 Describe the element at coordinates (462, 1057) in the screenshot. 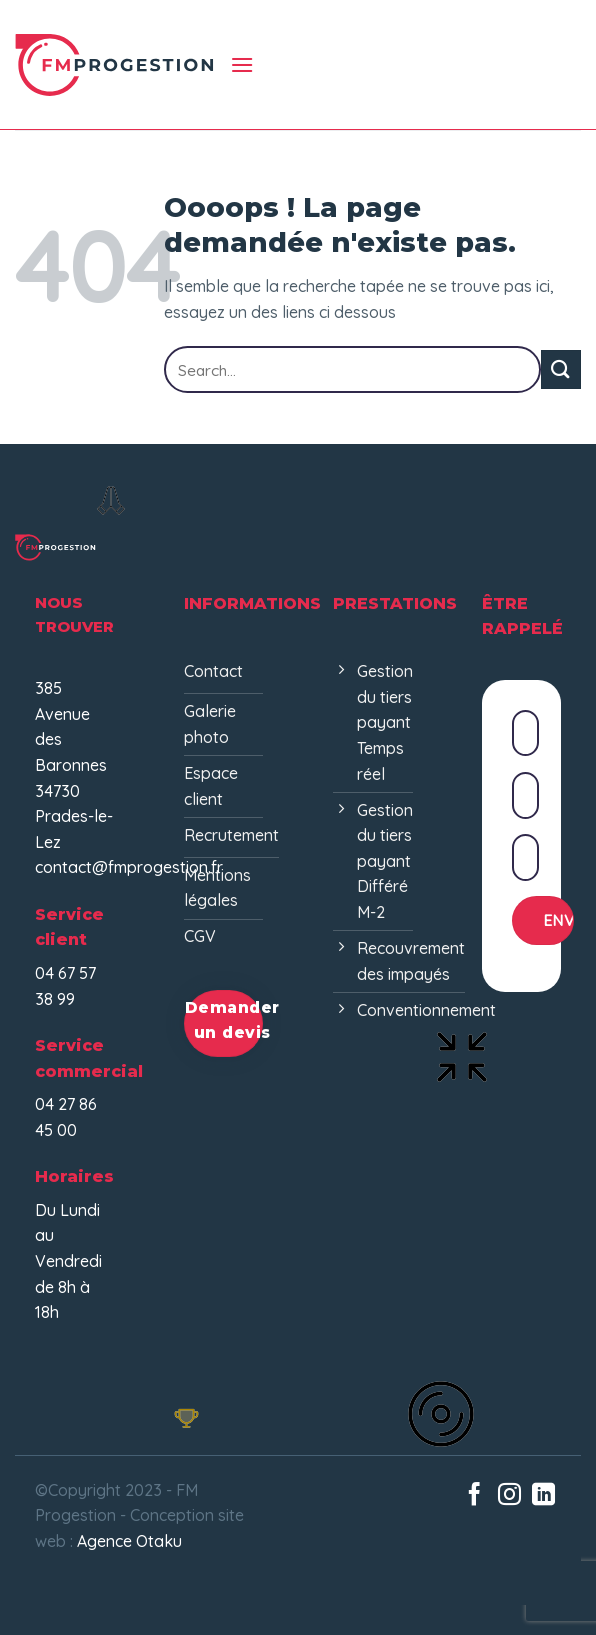

I see `exit fullscreen mode` at that location.